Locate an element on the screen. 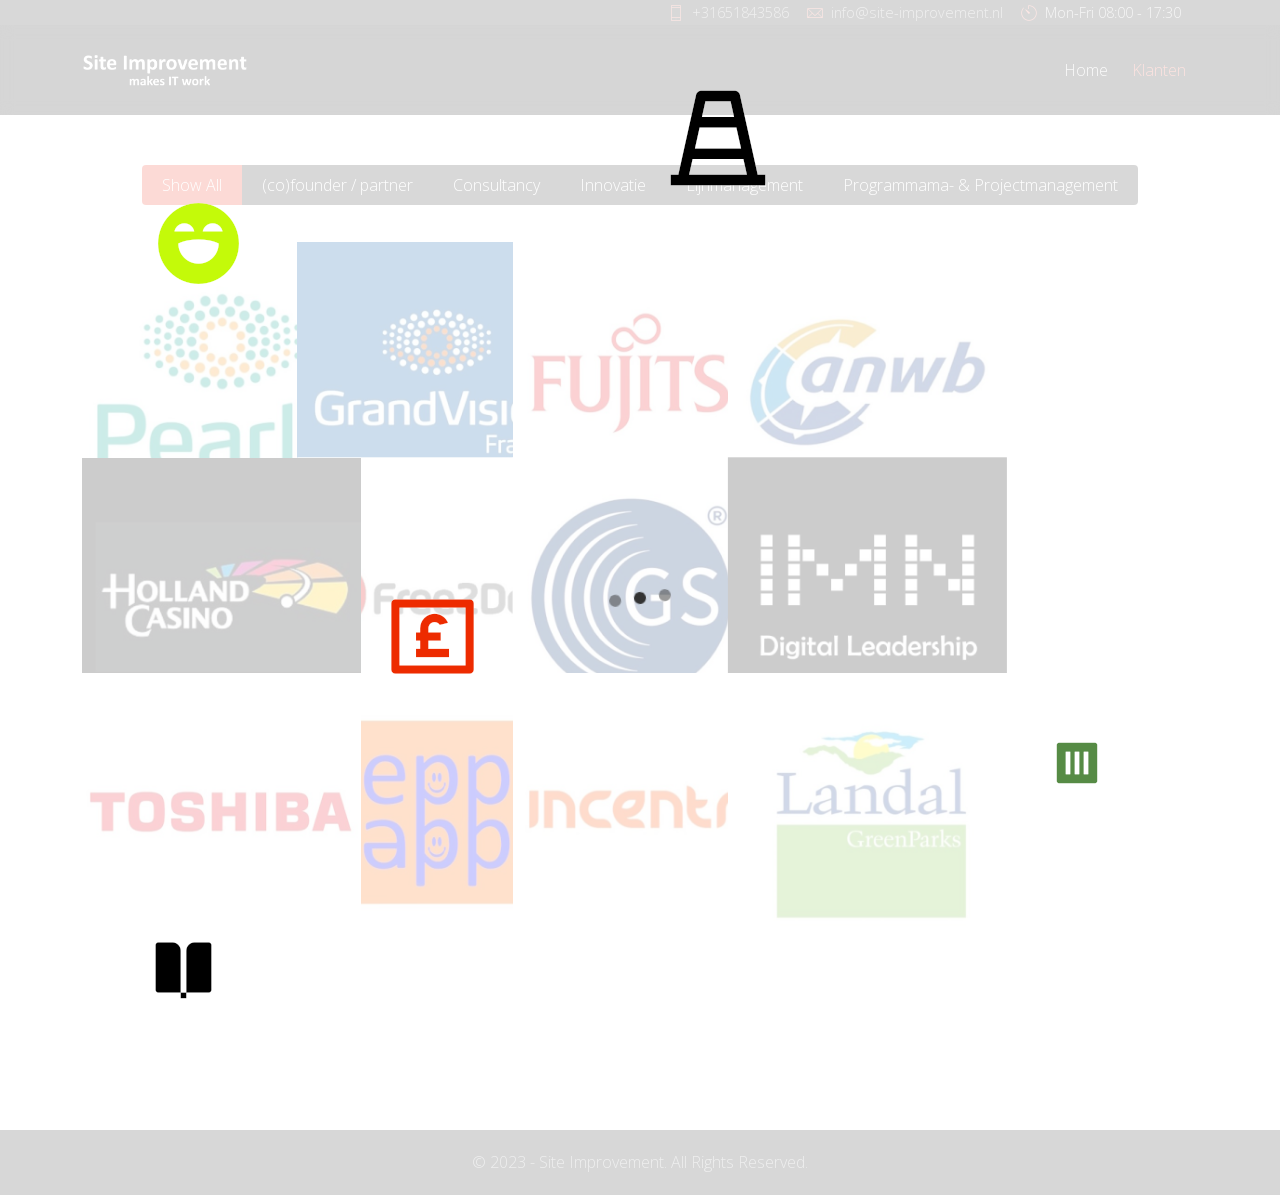 This screenshot has width=1280, height=1195. switch to vertical column layout is located at coordinates (1077, 763).